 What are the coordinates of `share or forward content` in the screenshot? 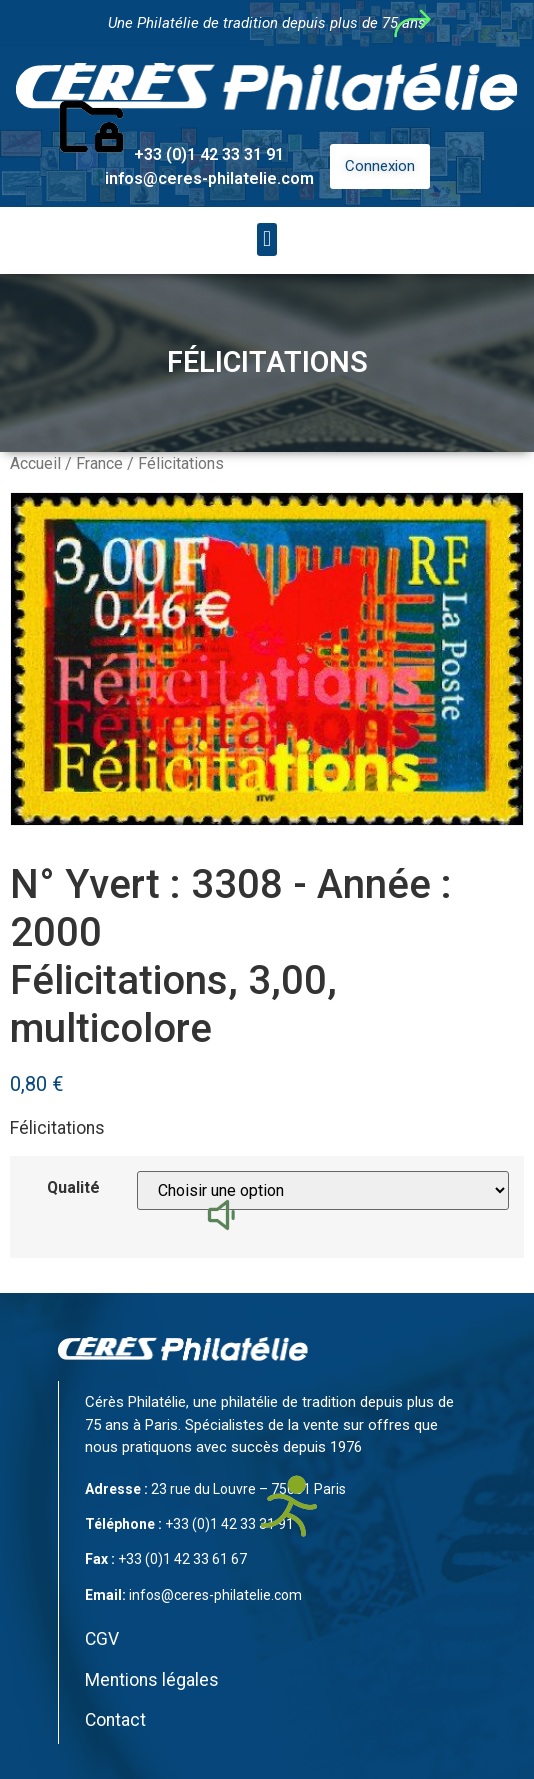 It's located at (412, 23).